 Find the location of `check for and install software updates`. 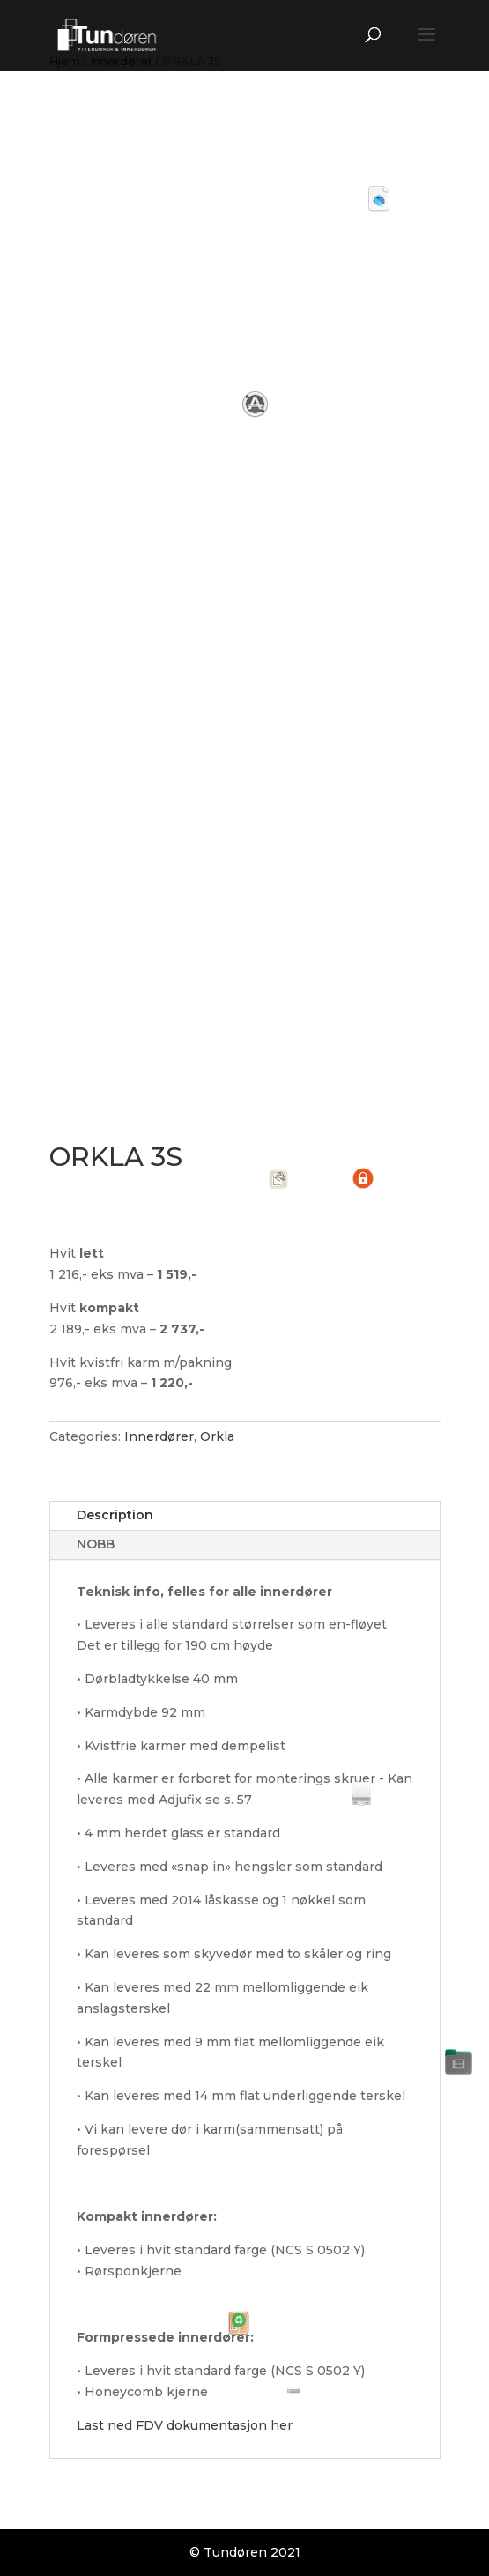

check for and install software updates is located at coordinates (255, 404).